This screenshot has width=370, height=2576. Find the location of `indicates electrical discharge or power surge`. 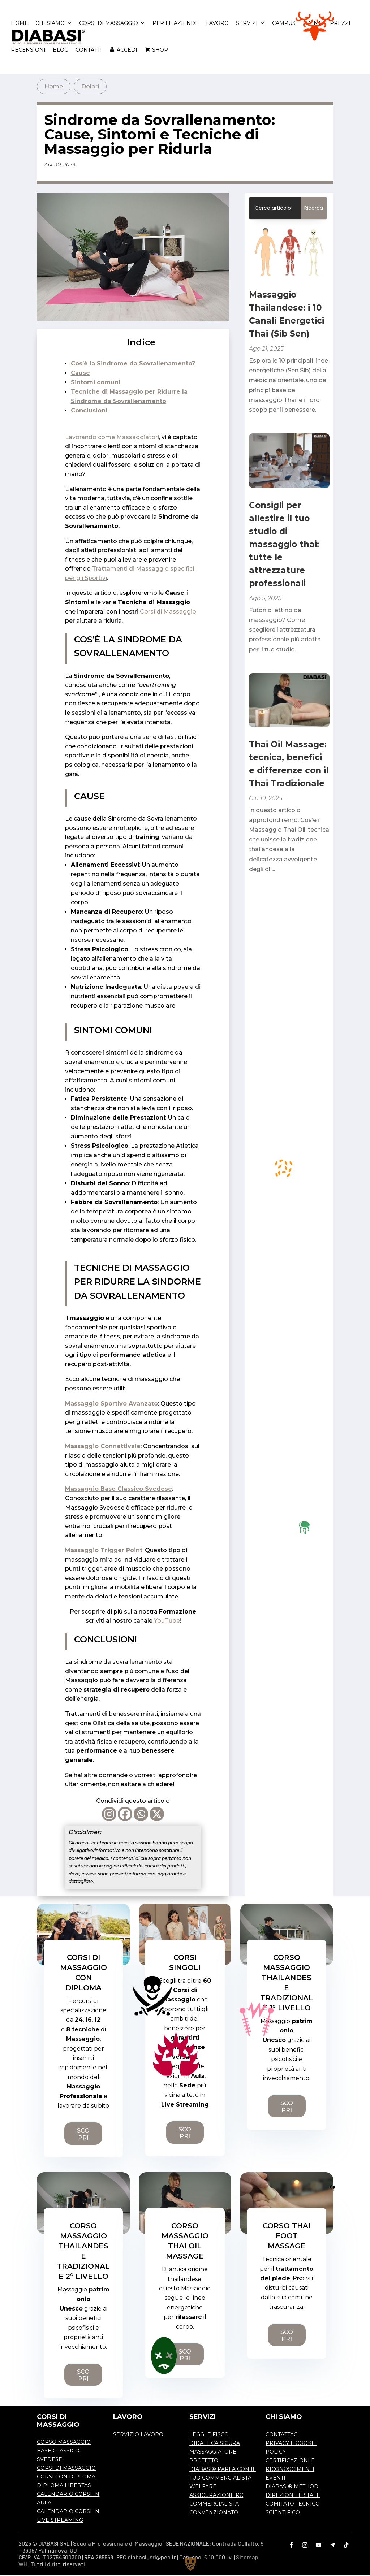

indicates electrical discharge or power surge is located at coordinates (257, 2019).